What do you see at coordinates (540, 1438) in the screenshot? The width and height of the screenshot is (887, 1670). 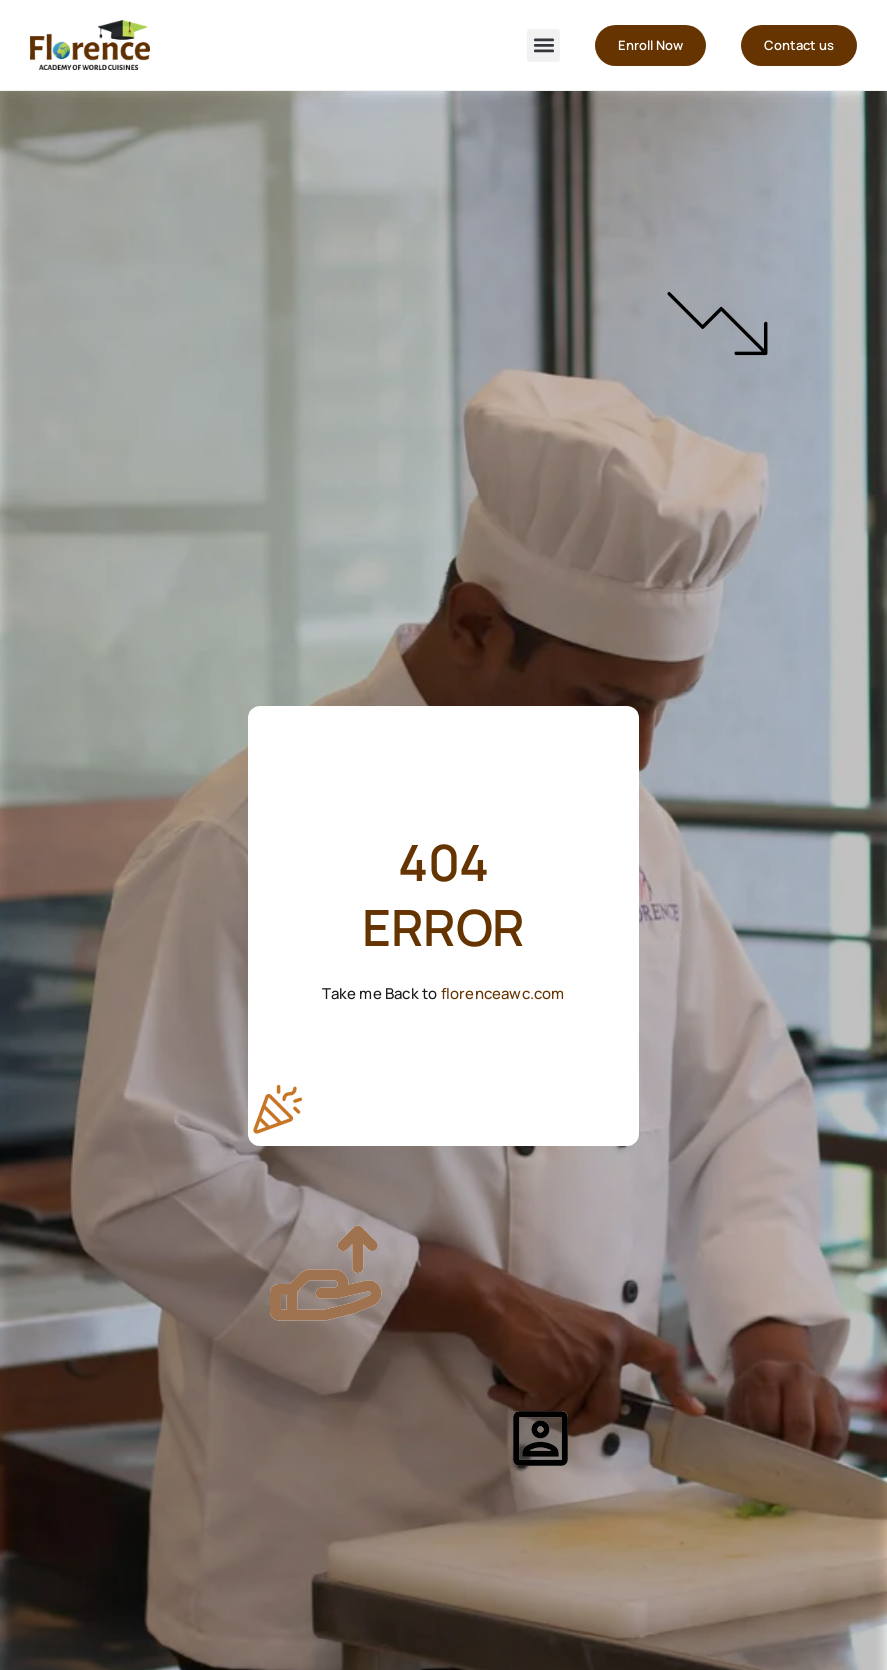 I see `switch to portrait orientation mode` at bounding box center [540, 1438].